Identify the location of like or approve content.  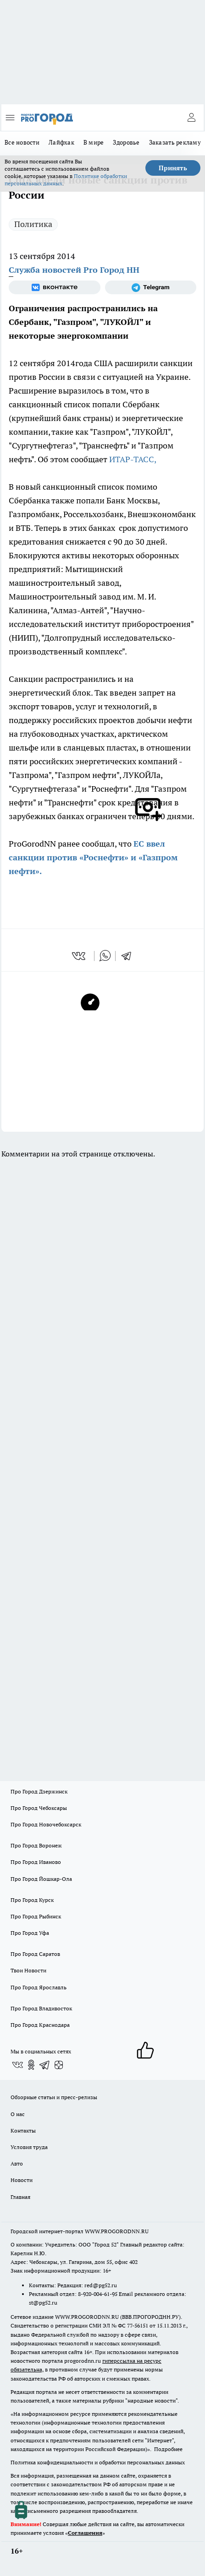
(145, 2050).